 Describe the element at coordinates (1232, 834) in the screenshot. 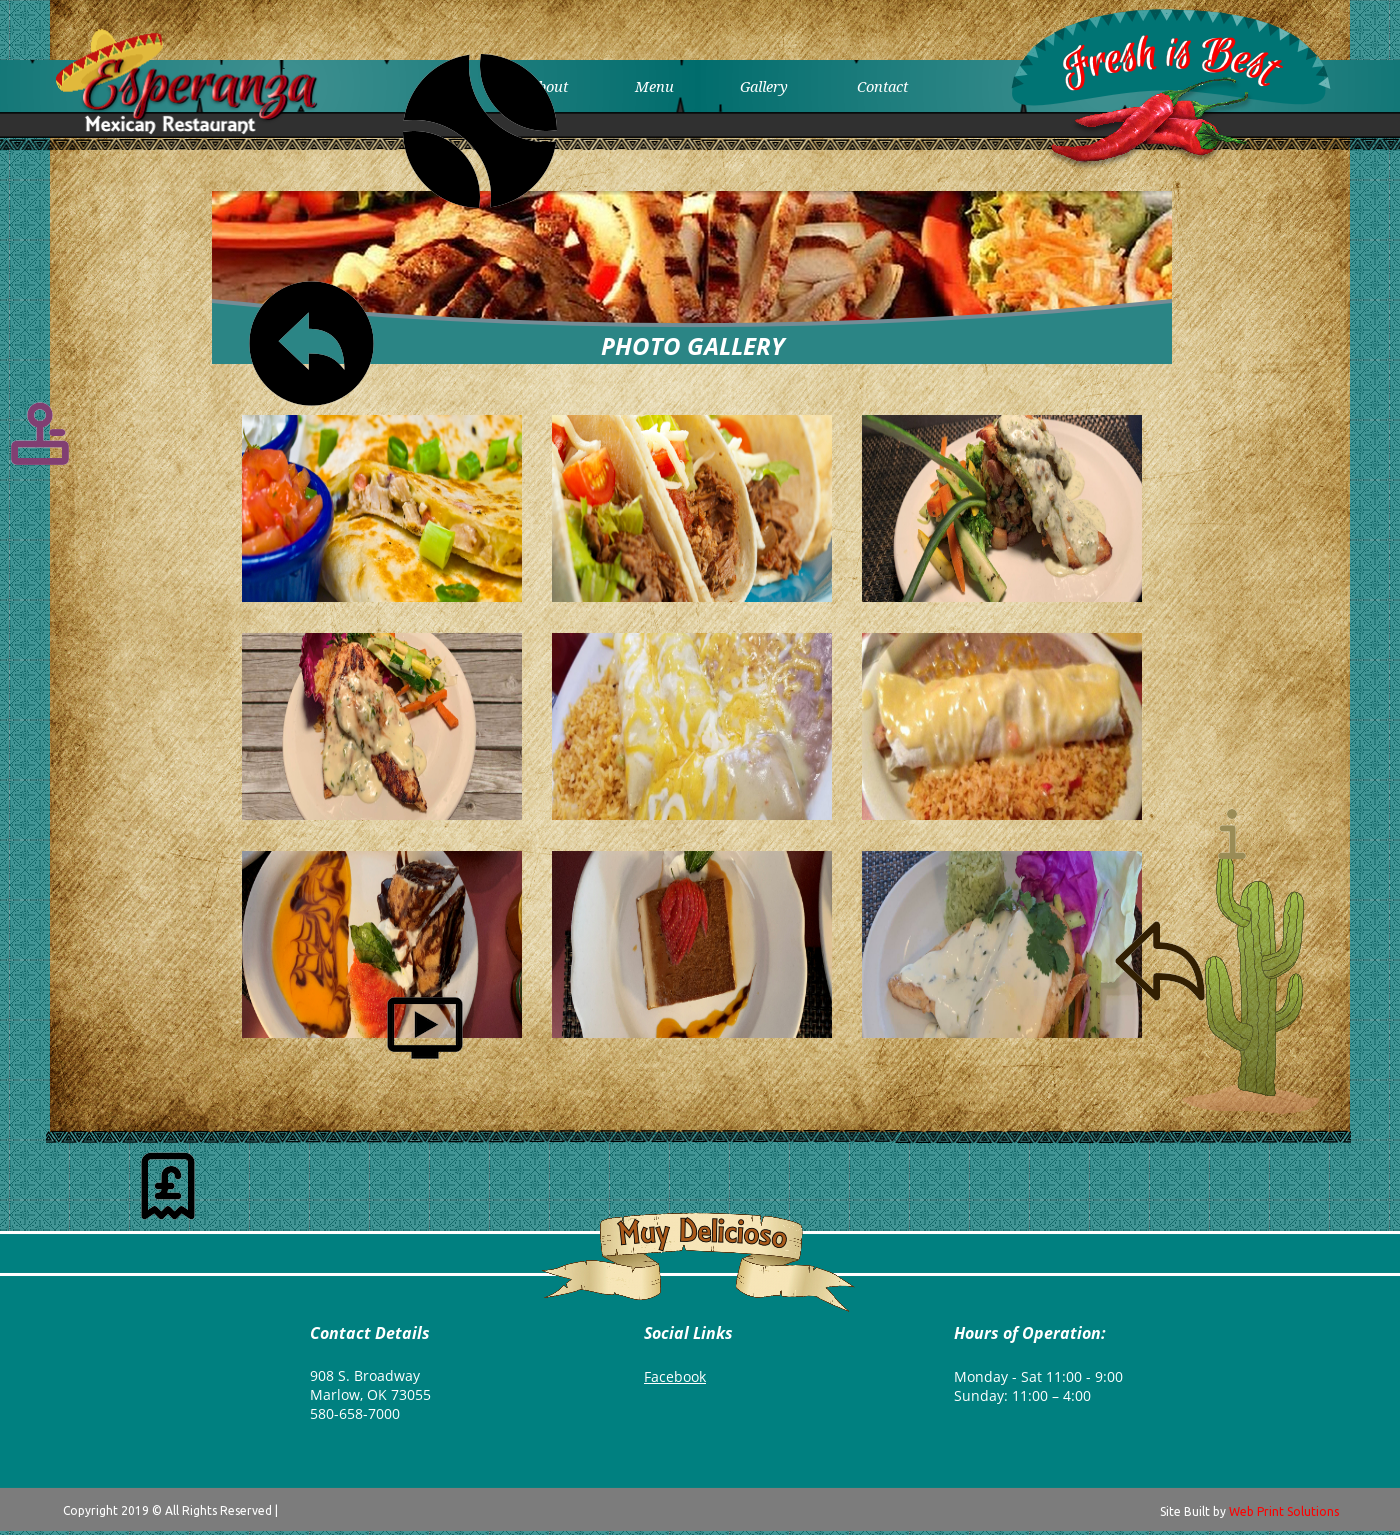

I see `view more information or details` at that location.